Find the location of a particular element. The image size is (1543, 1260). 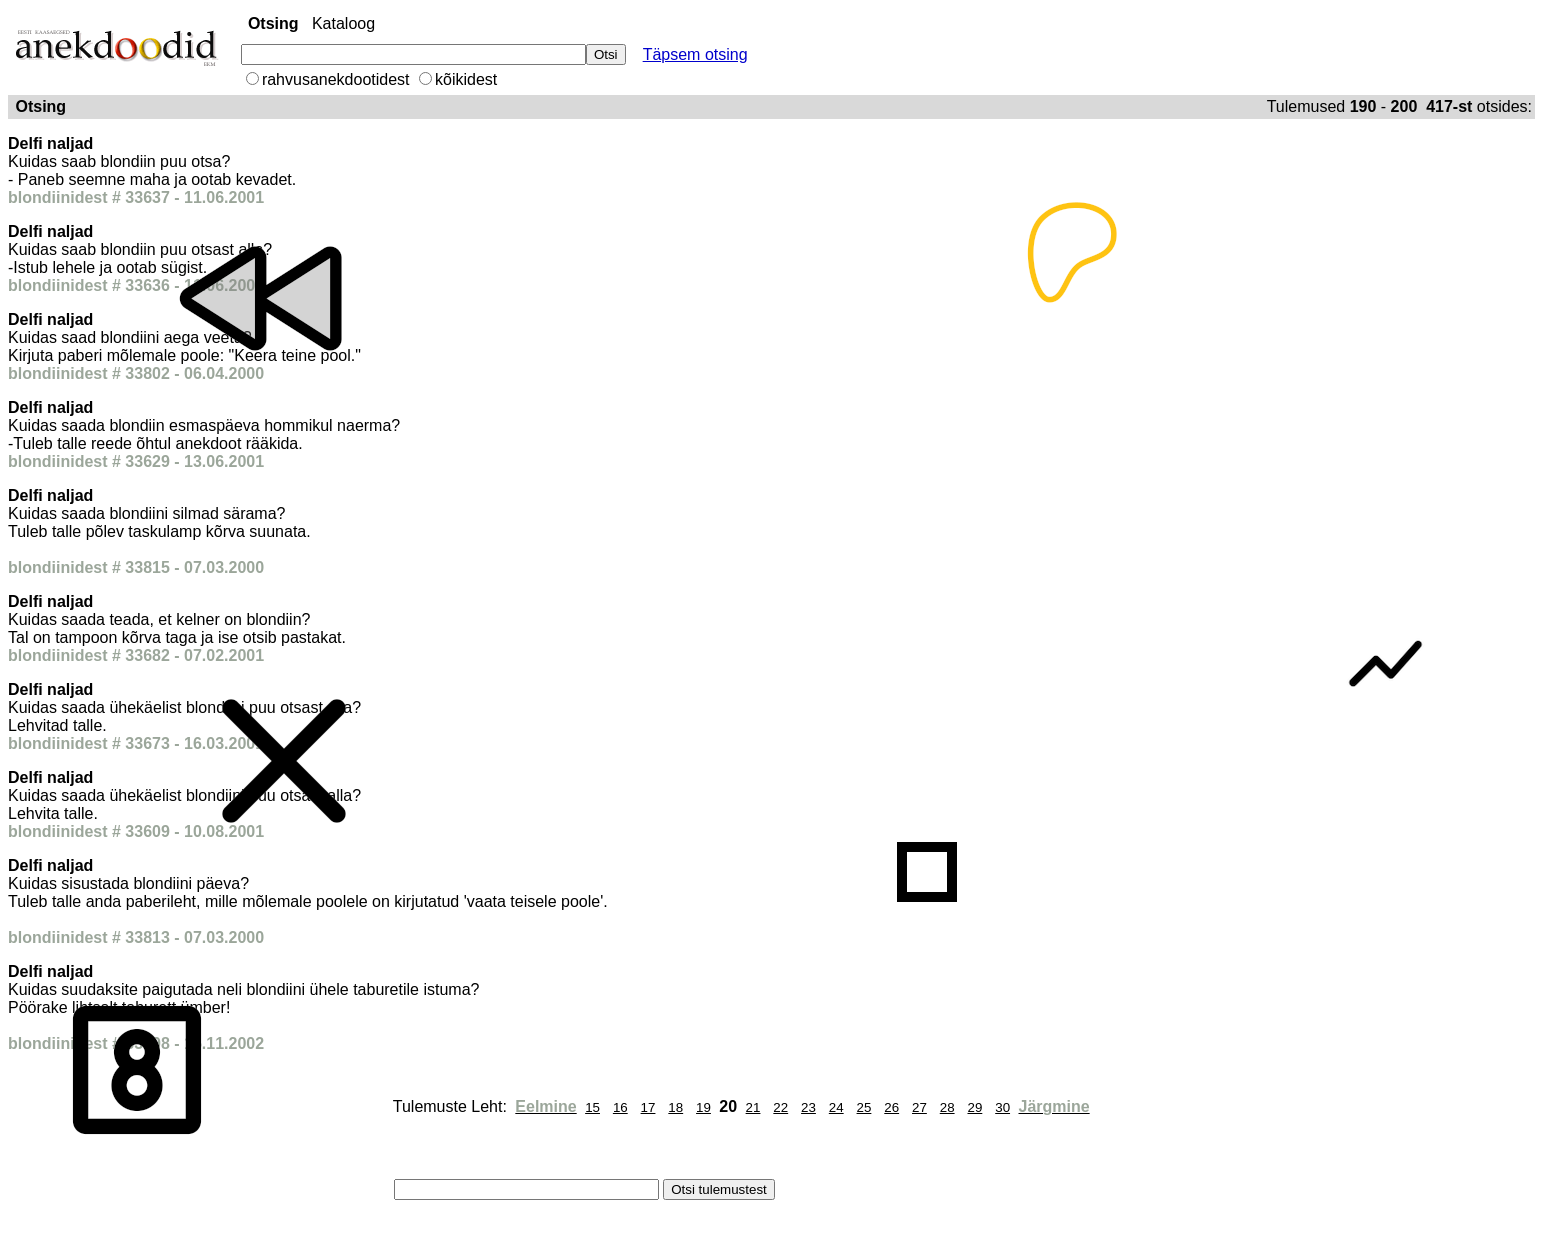

stop media playback is located at coordinates (927, 872).